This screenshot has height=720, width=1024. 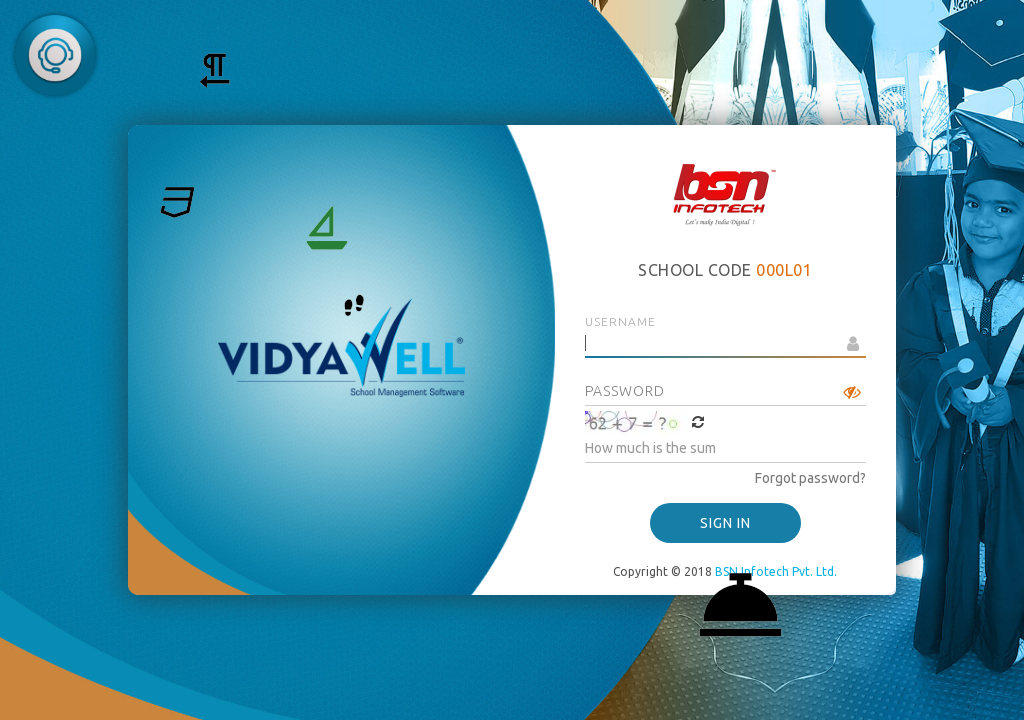 I want to click on switch text direction to right-to-left, so click(x=216, y=70).